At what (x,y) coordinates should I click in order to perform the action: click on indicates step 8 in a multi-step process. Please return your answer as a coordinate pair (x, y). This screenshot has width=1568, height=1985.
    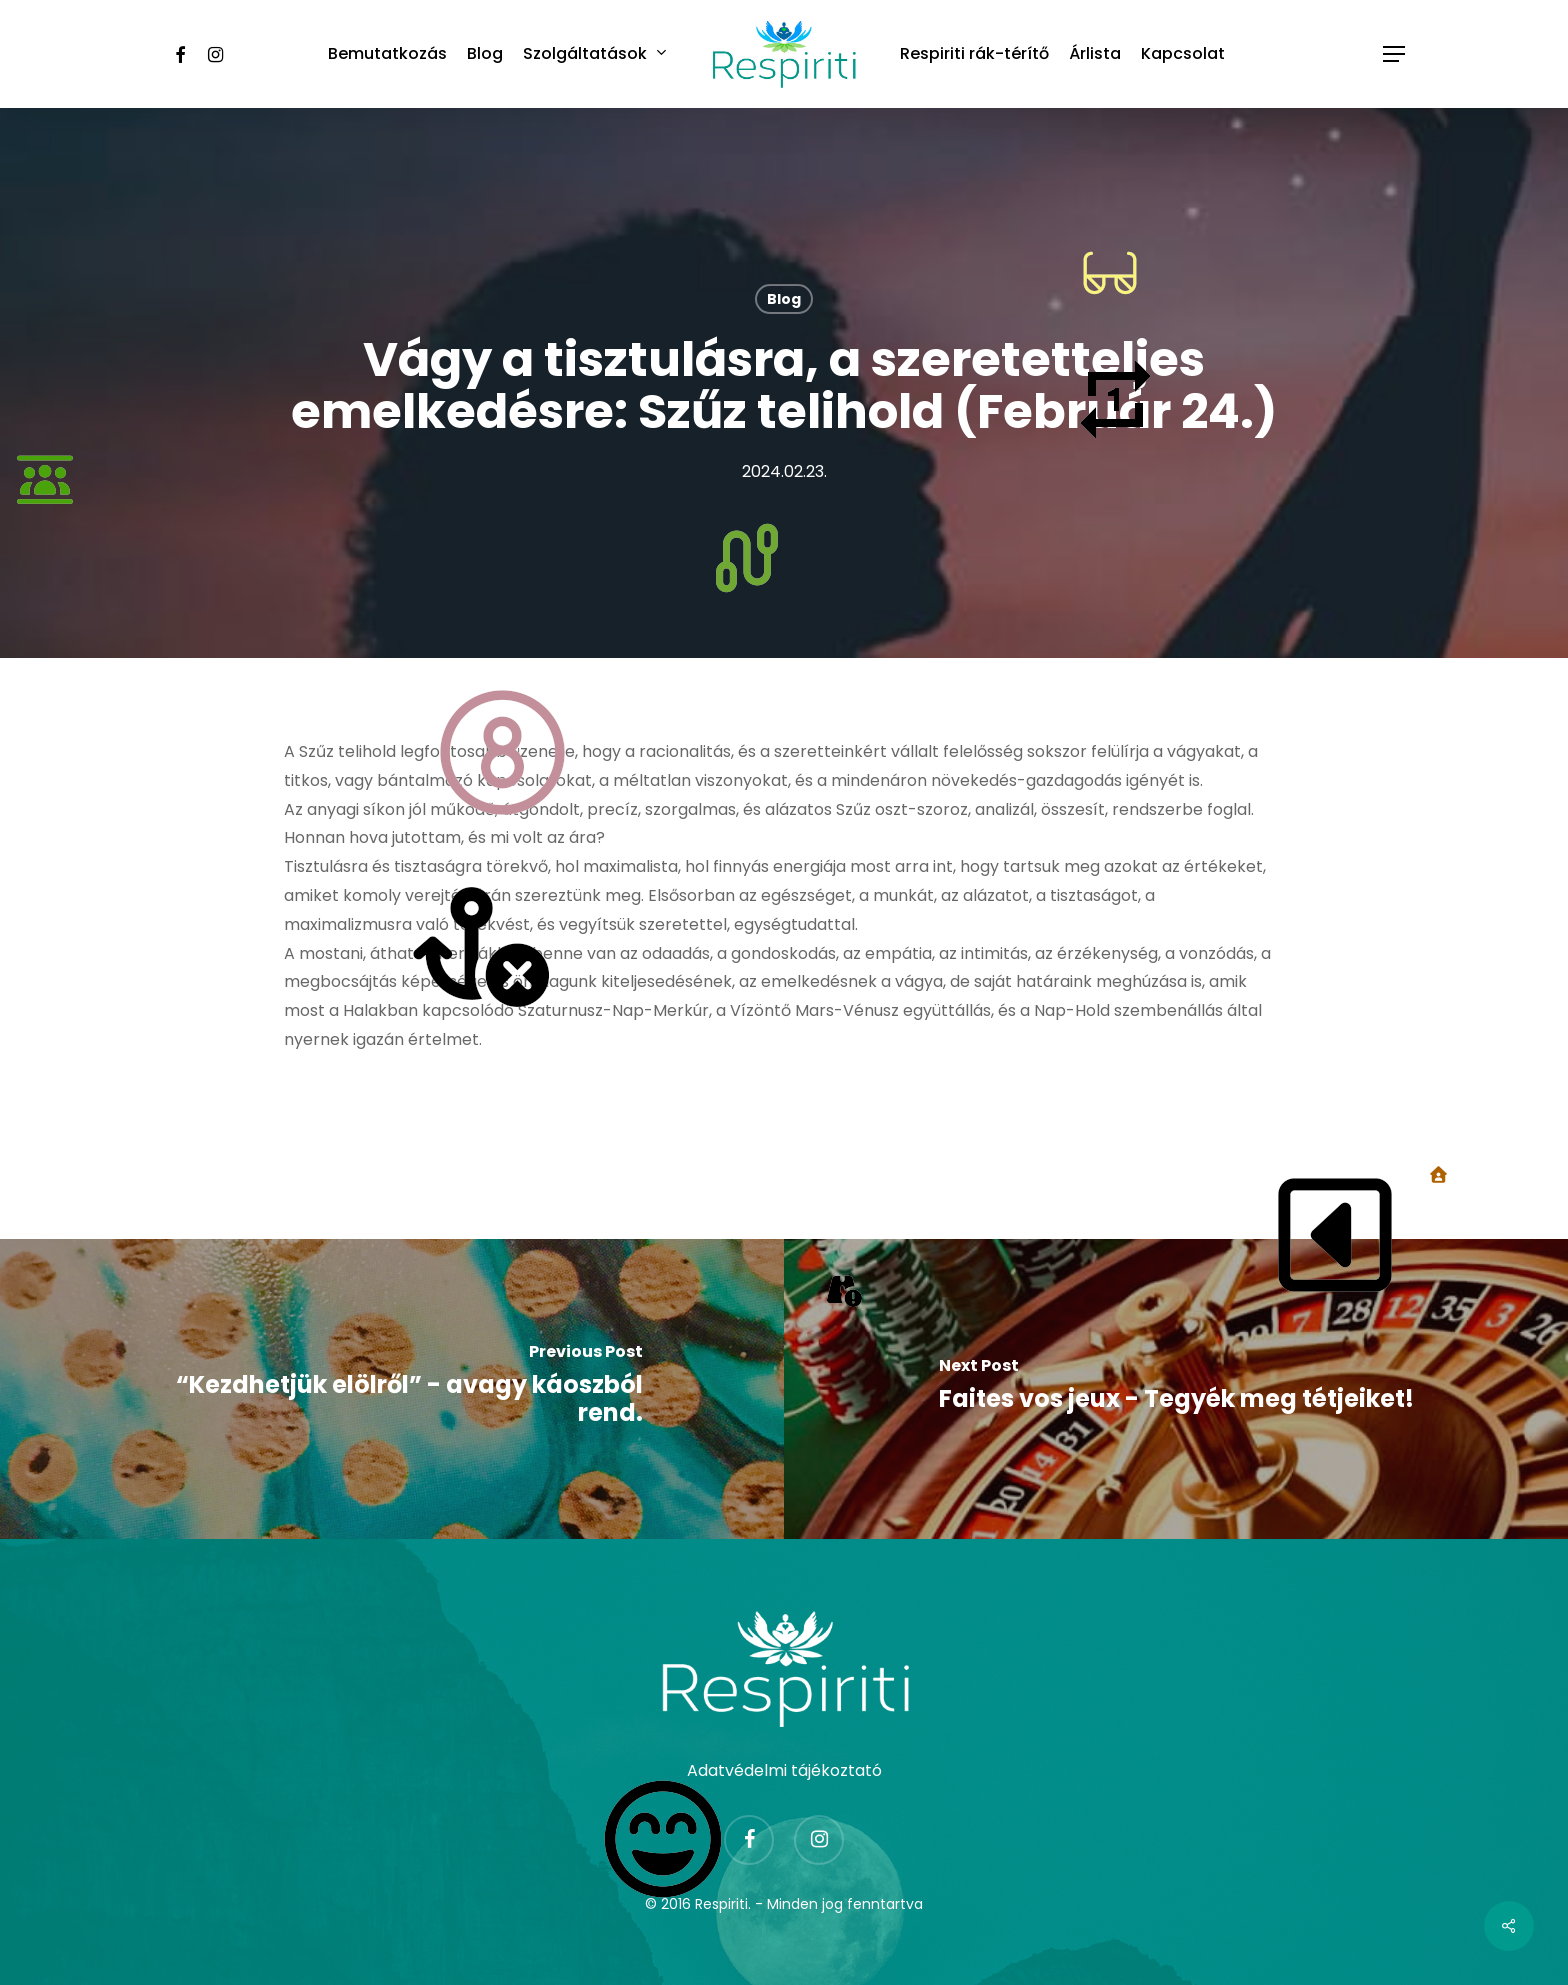
    Looking at the image, I should click on (502, 752).